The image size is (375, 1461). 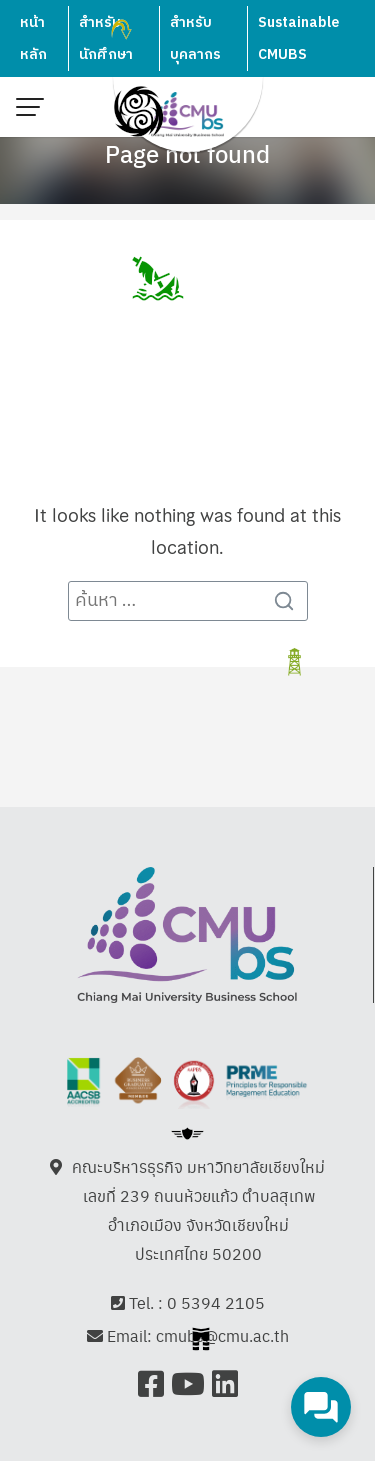 I want to click on view or access lookout points on a map, so click(x=294, y=661).